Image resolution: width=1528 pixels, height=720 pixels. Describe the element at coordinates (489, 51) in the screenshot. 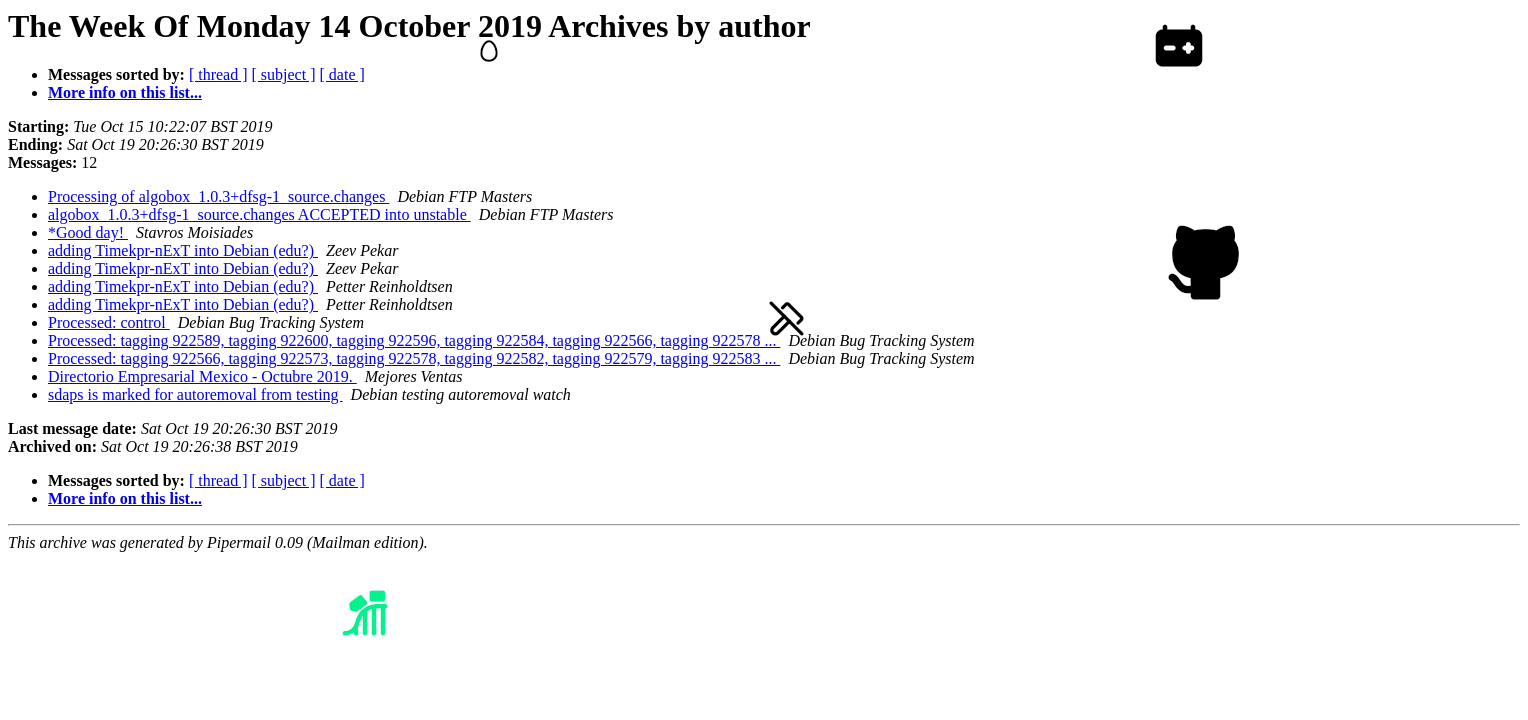

I see `indicates an egg or egg-related item` at that location.